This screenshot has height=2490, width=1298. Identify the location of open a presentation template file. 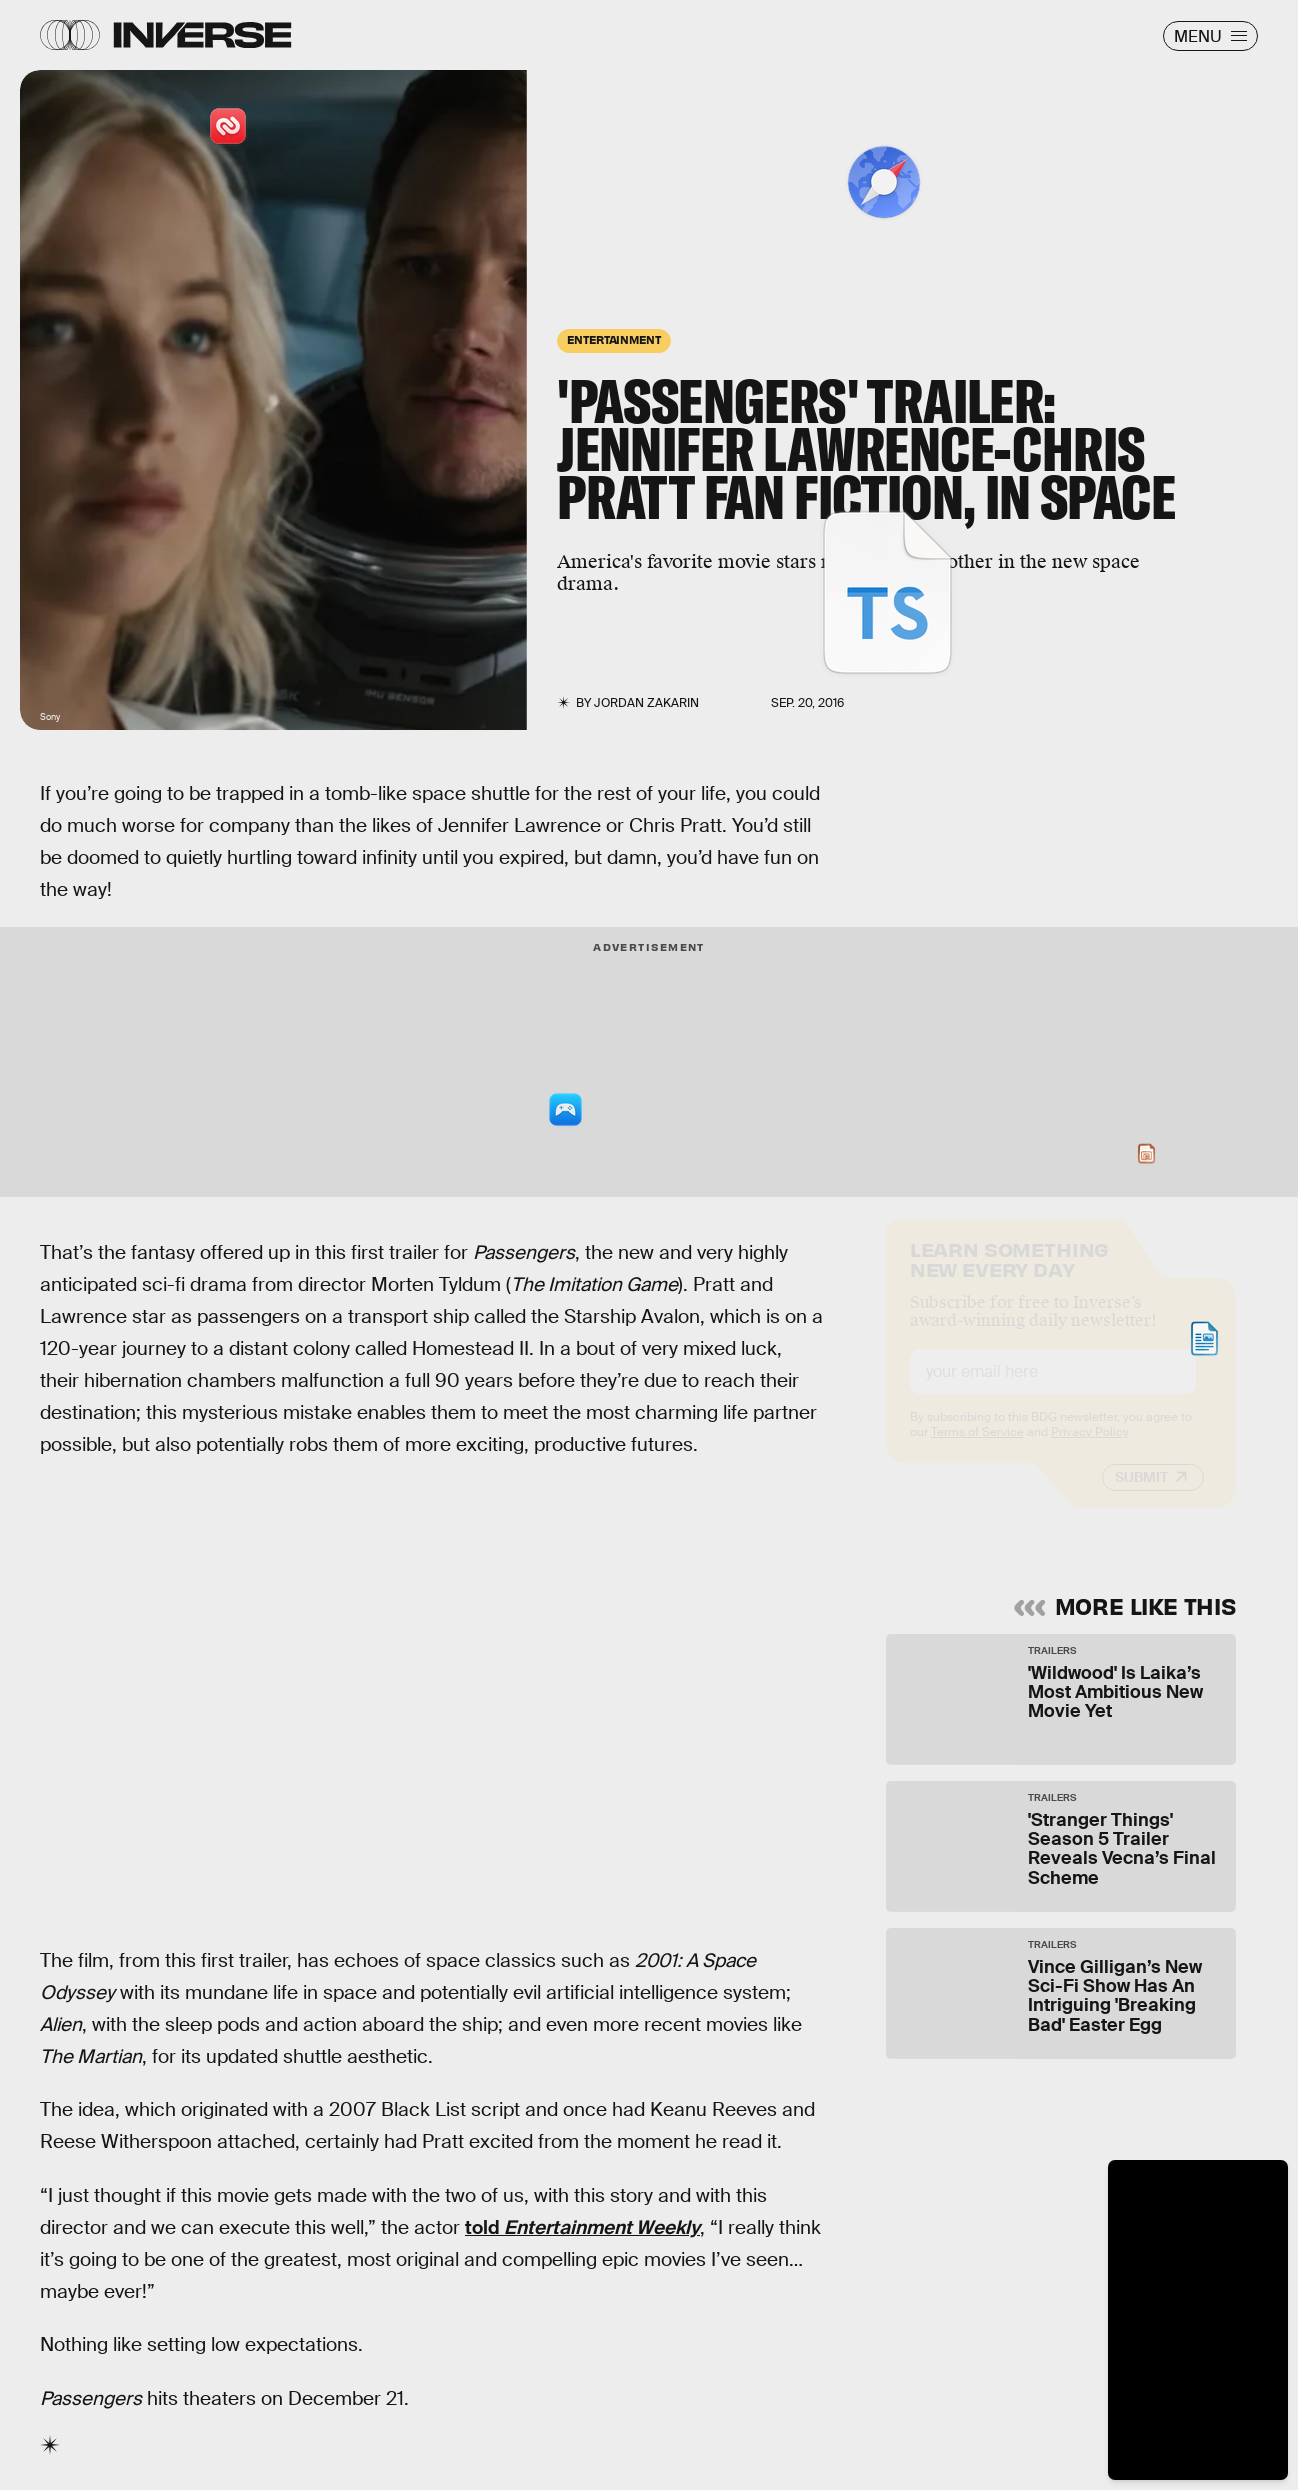
(1146, 1153).